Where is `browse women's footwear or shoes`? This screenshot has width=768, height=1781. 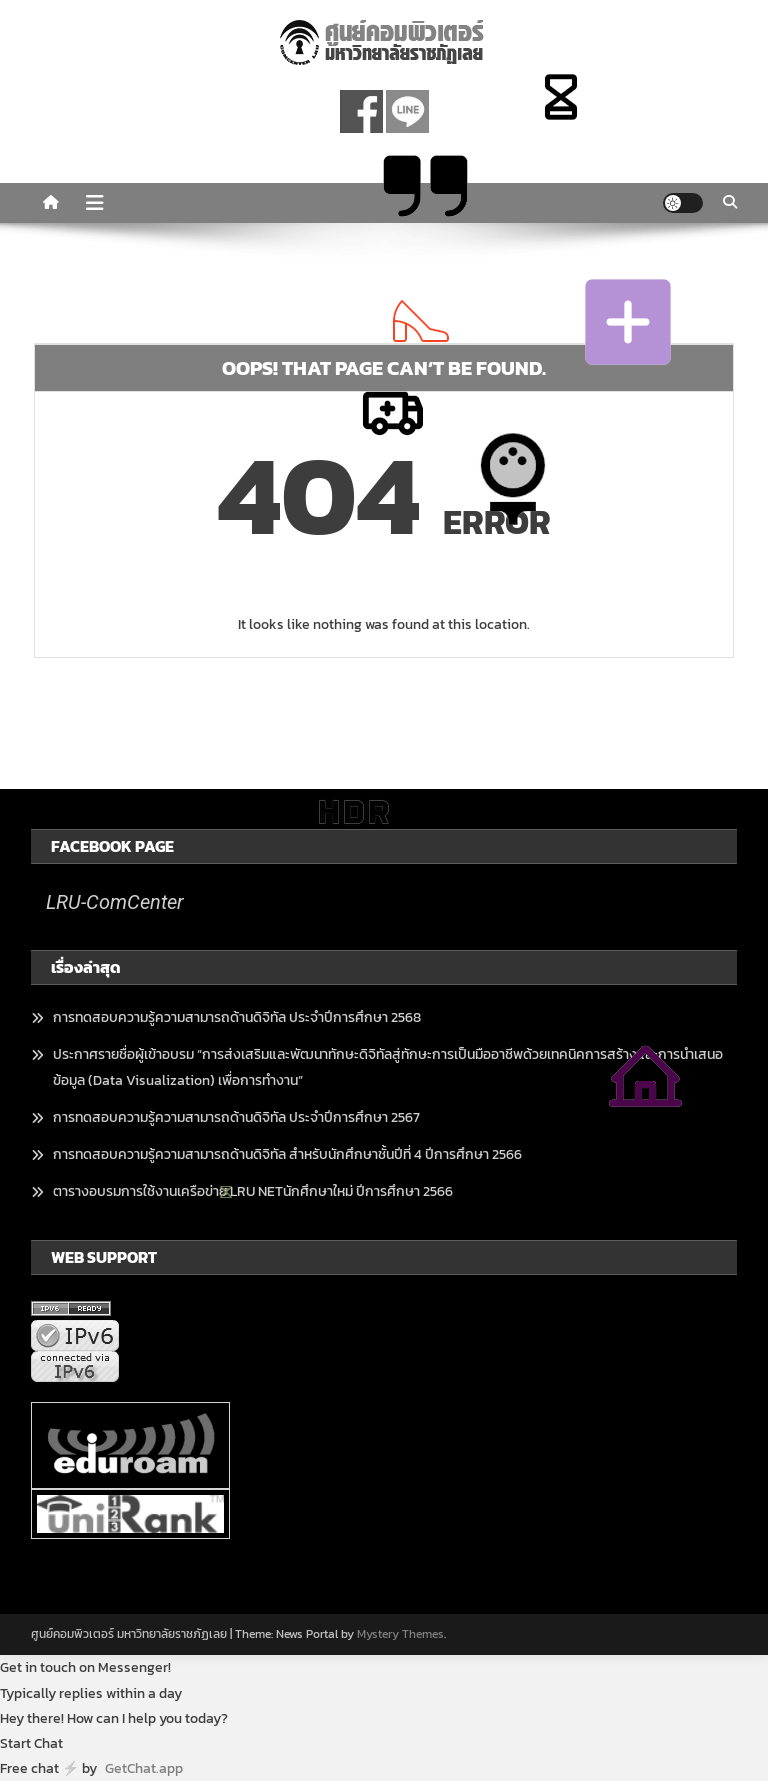 browse women's footwear or shoes is located at coordinates (418, 323).